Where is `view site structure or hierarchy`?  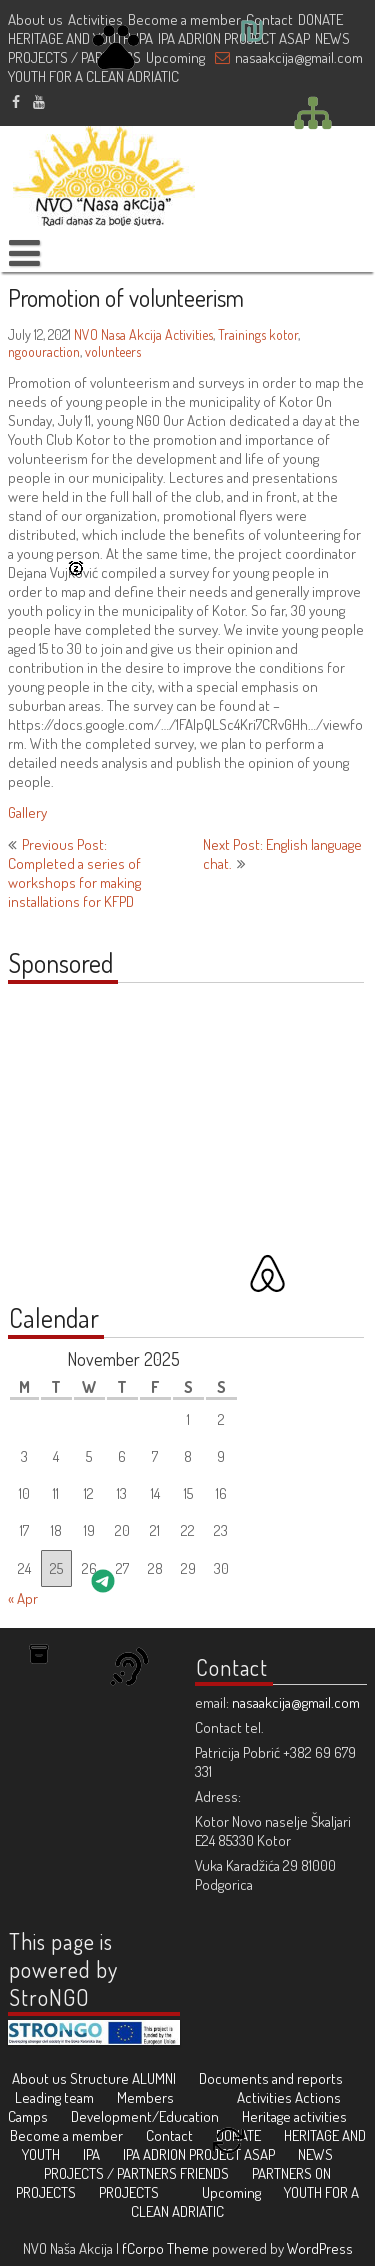
view site structure or hierarchy is located at coordinates (313, 113).